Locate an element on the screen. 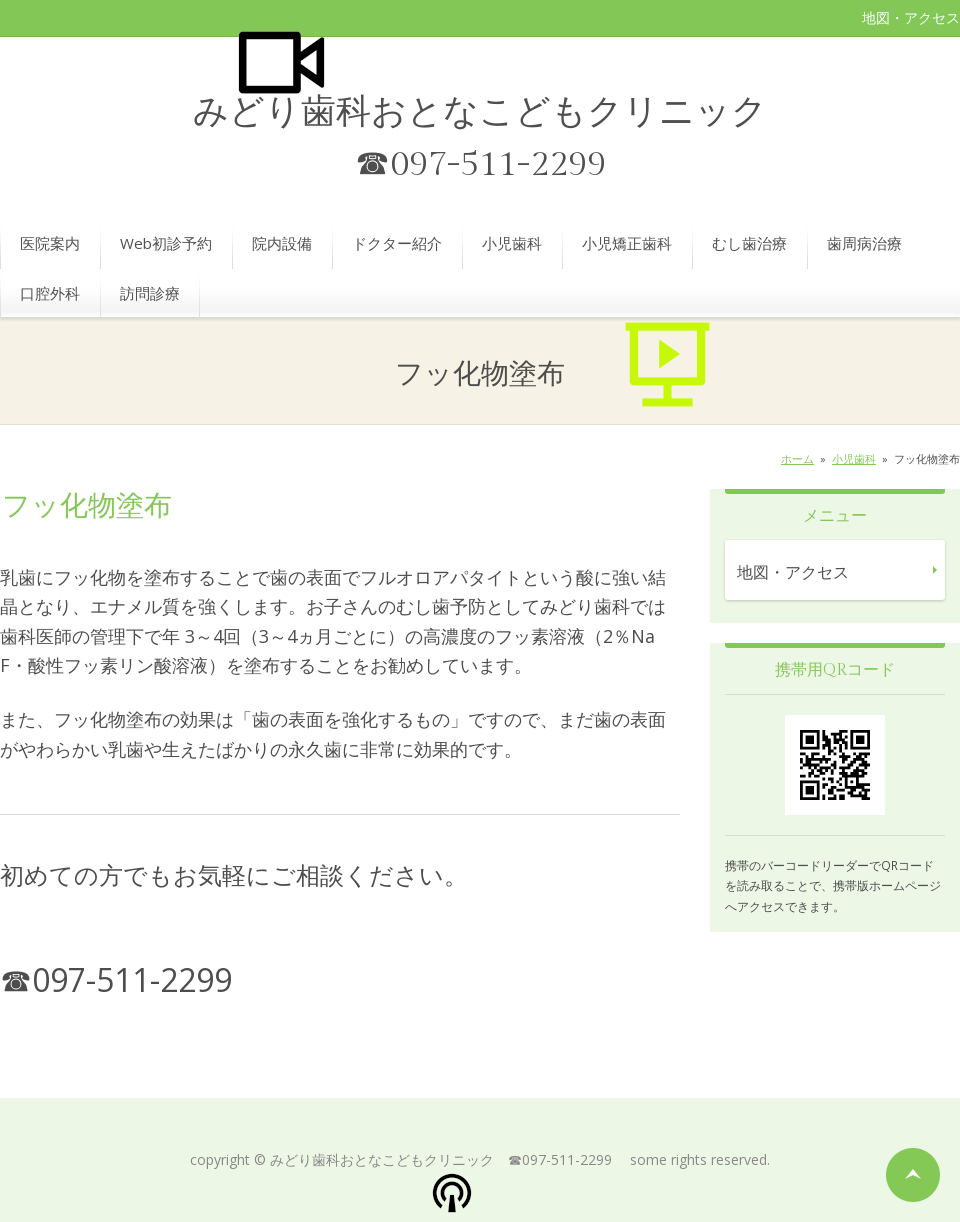 This screenshot has width=960, height=1222. start a presentation slideshow is located at coordinates (667, 364).